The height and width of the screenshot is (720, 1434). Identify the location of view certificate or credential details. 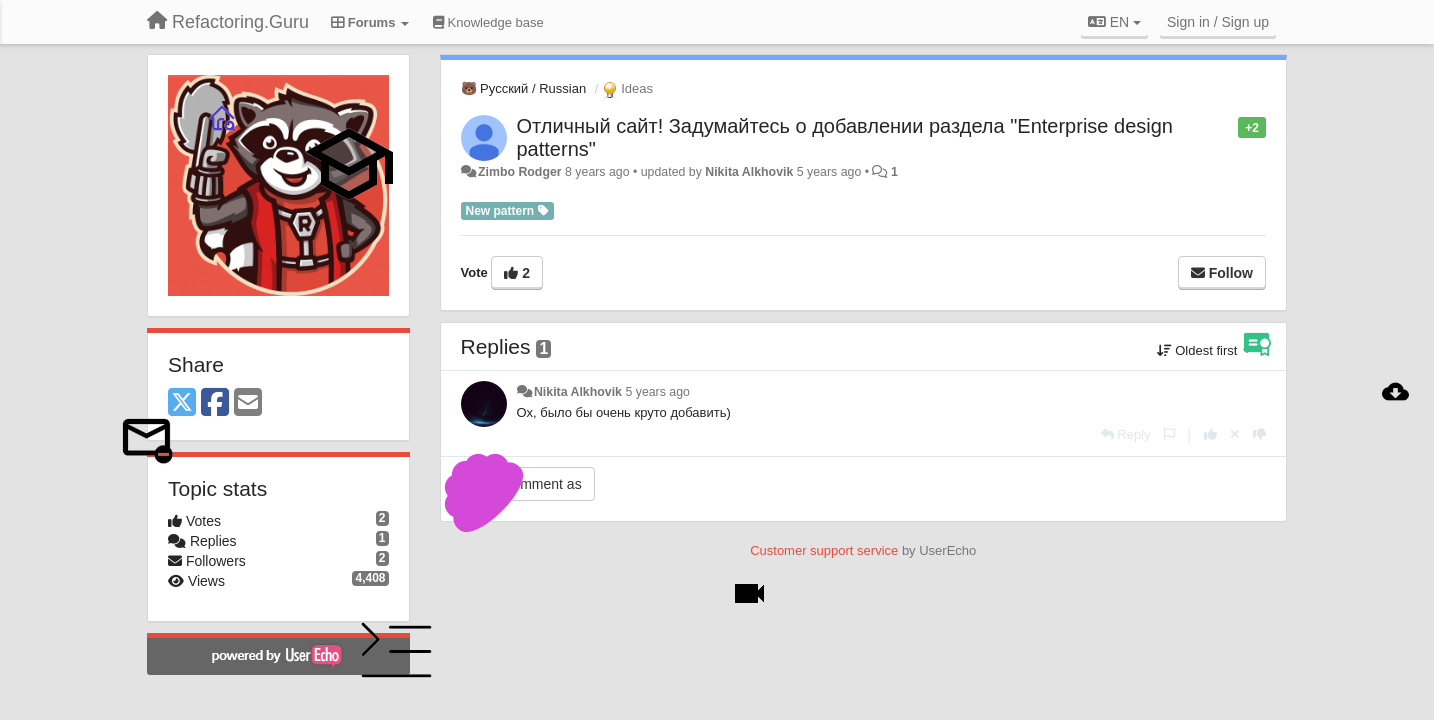
(1256, 343).